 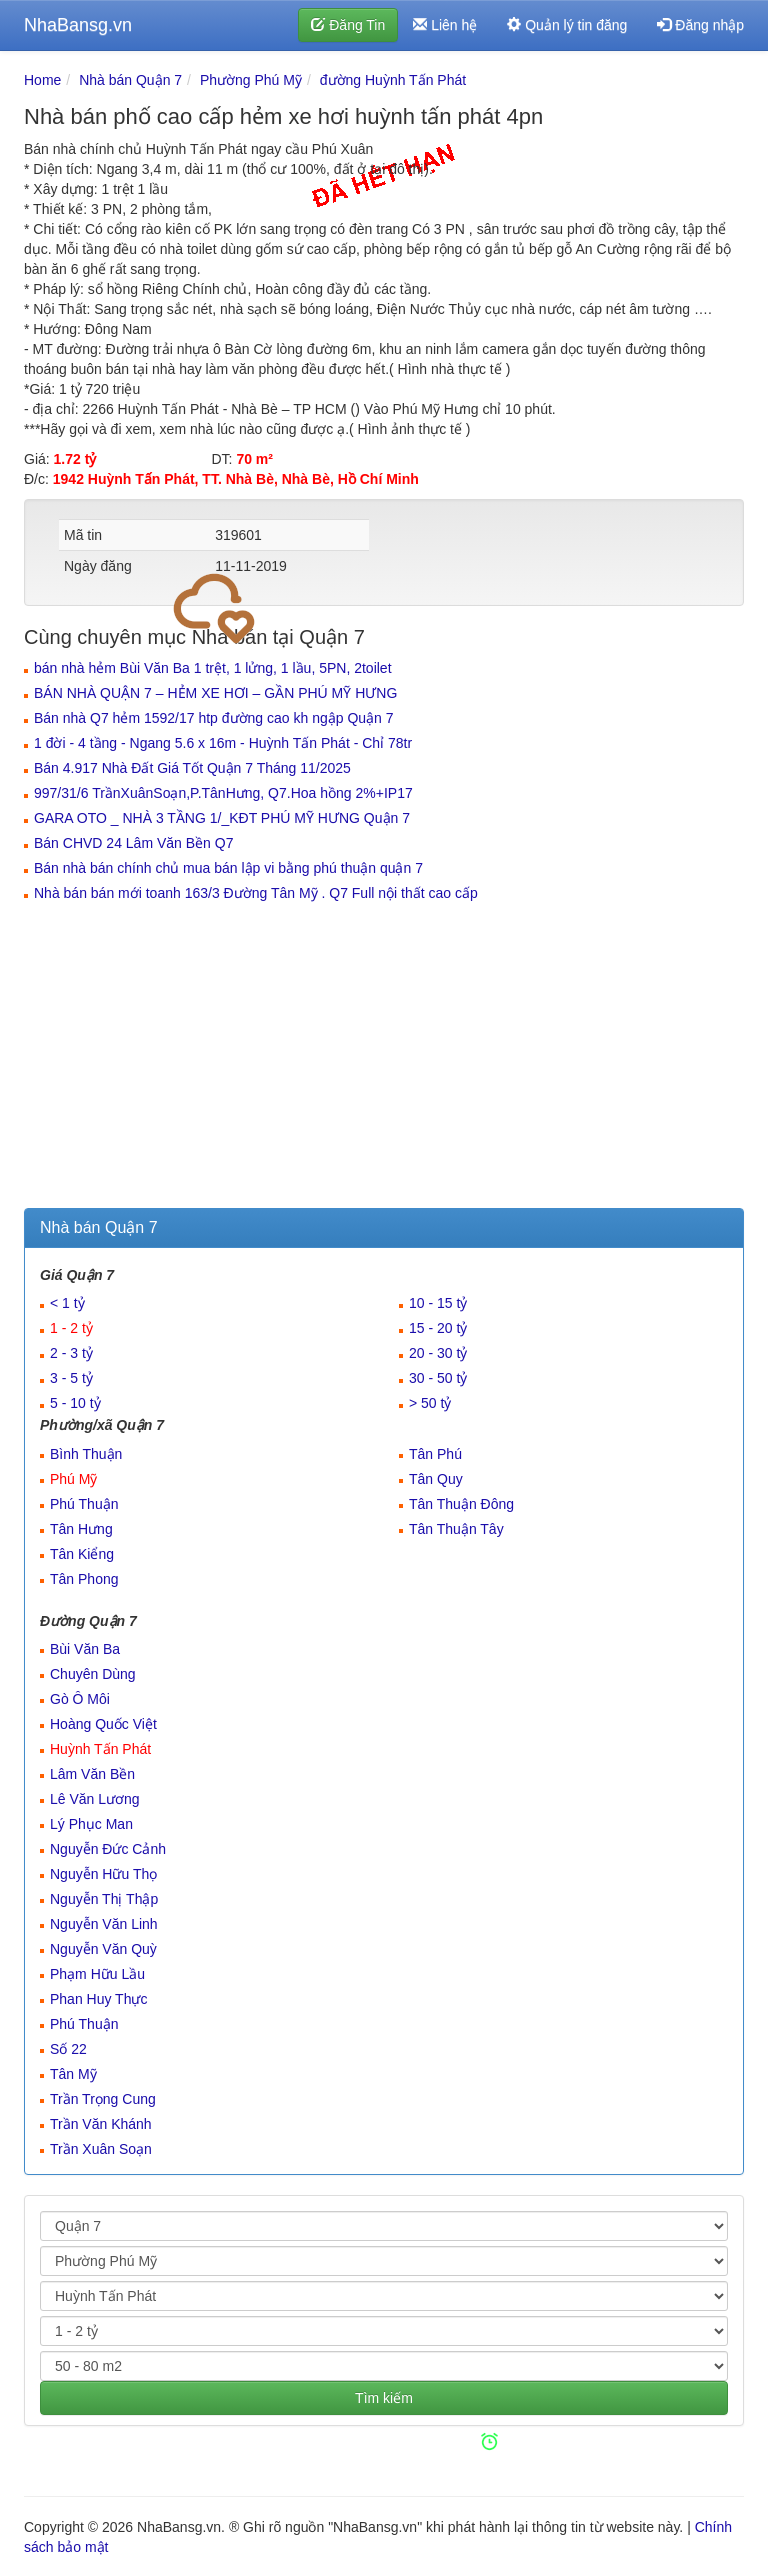 I want to click on add to cloud favorites, so click(x=214, y=603).